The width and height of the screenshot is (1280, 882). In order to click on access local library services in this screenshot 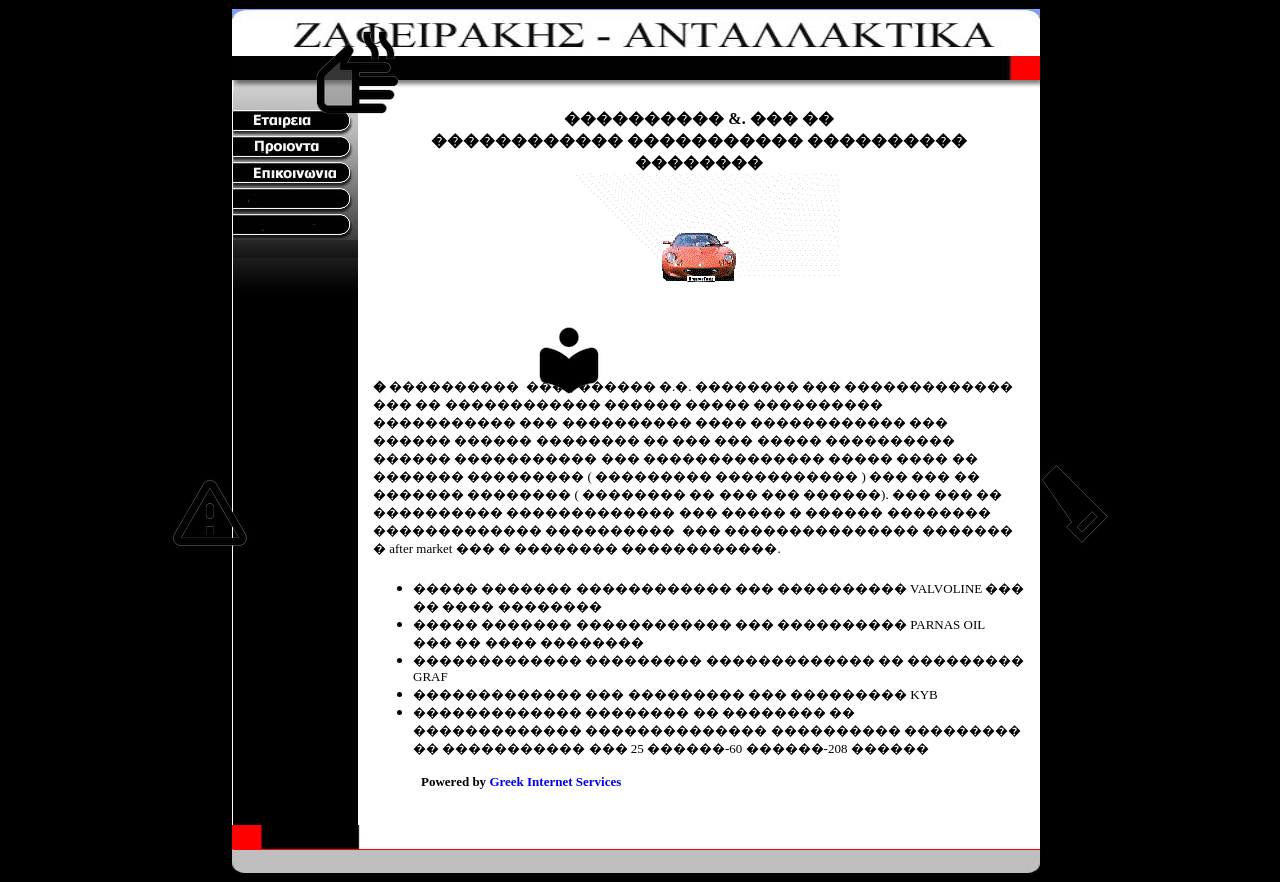, I will do `click(569, 360)`.